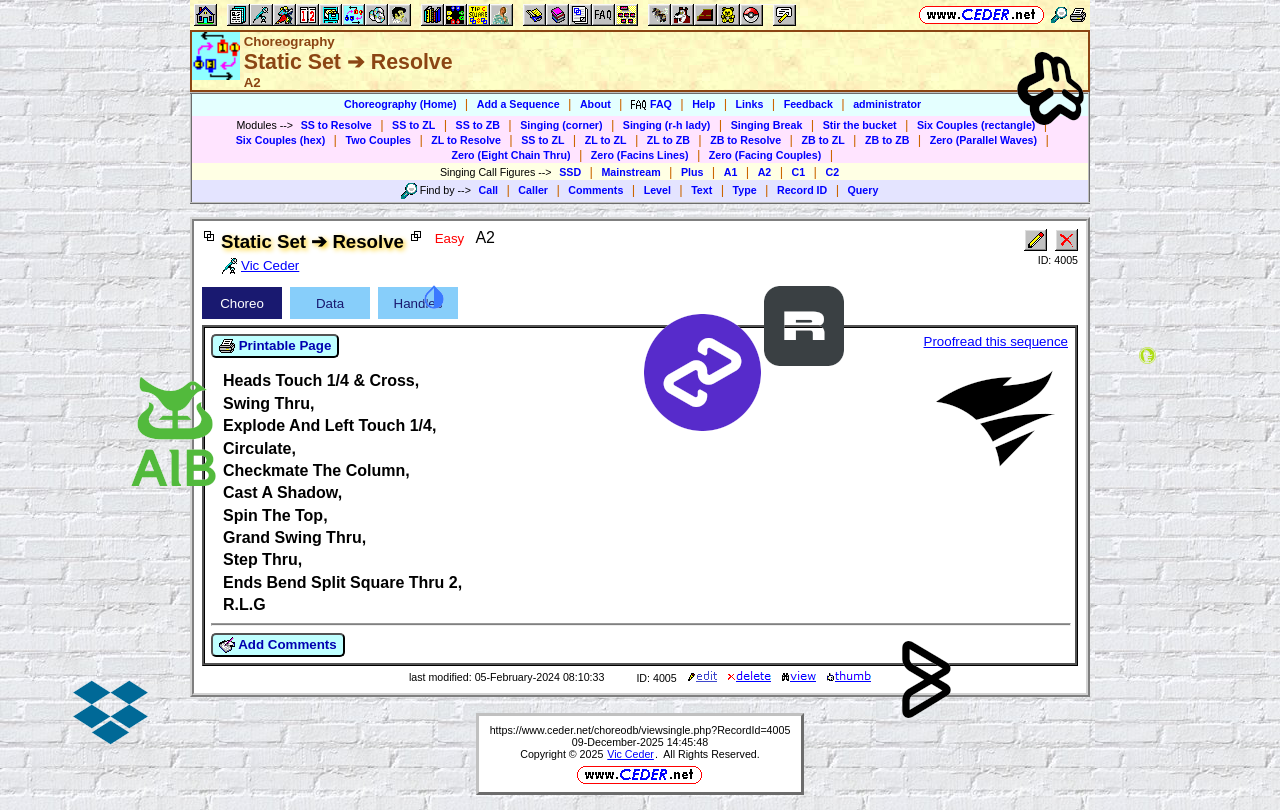 The width and height of the screenshot is (1280, 810). What do you see at coordinates (1147, 355) in the screenshot?
I see `open duckduckgo search engine` at bounding box center [1147, 355].